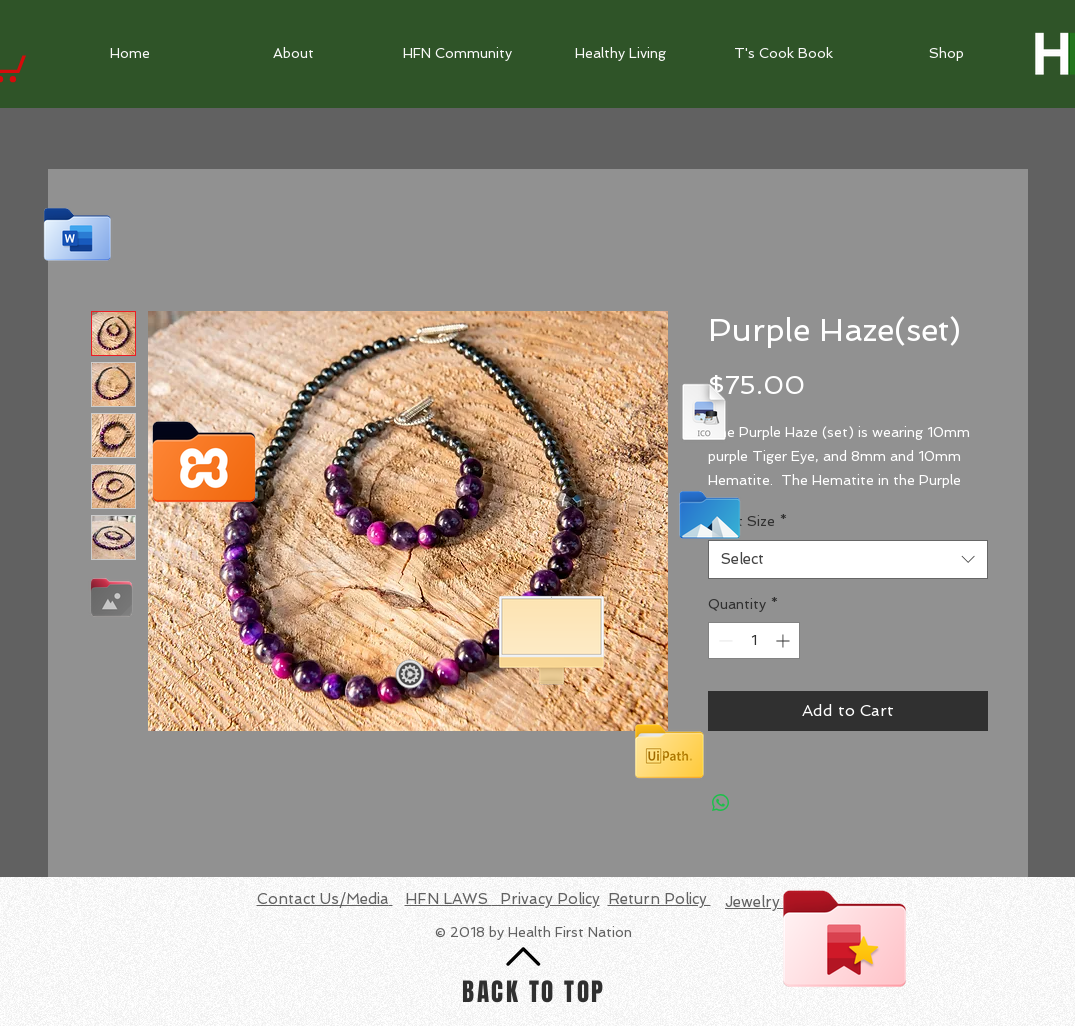 This screenshot has width=1075, height=1026. What do you see at coordinates (111, 597) in the screenshot?
I see `open your pictures folder` at bounding box center [111, 597].